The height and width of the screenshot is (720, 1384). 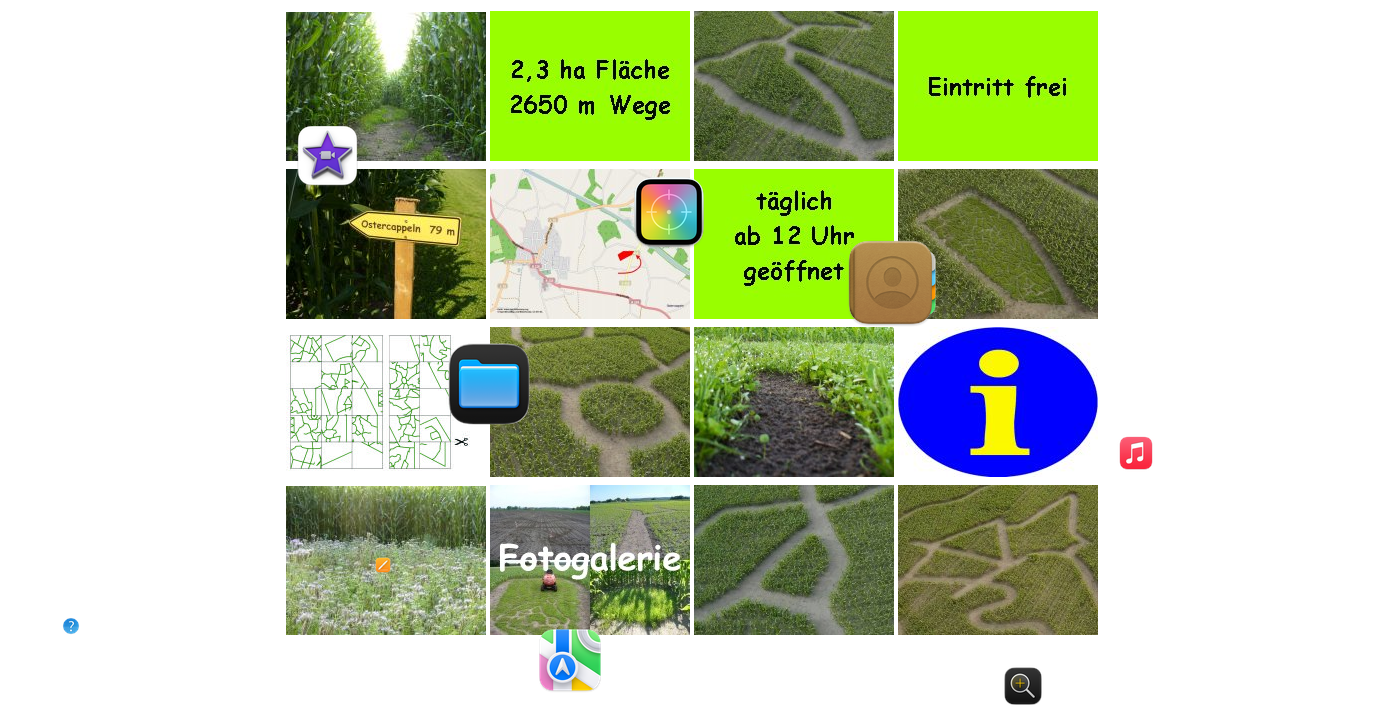 What do you see at coordinates (1023, 686) in the screenshot?
I see `open the magnifier accessibility app` at bounding box center [1023, 686].